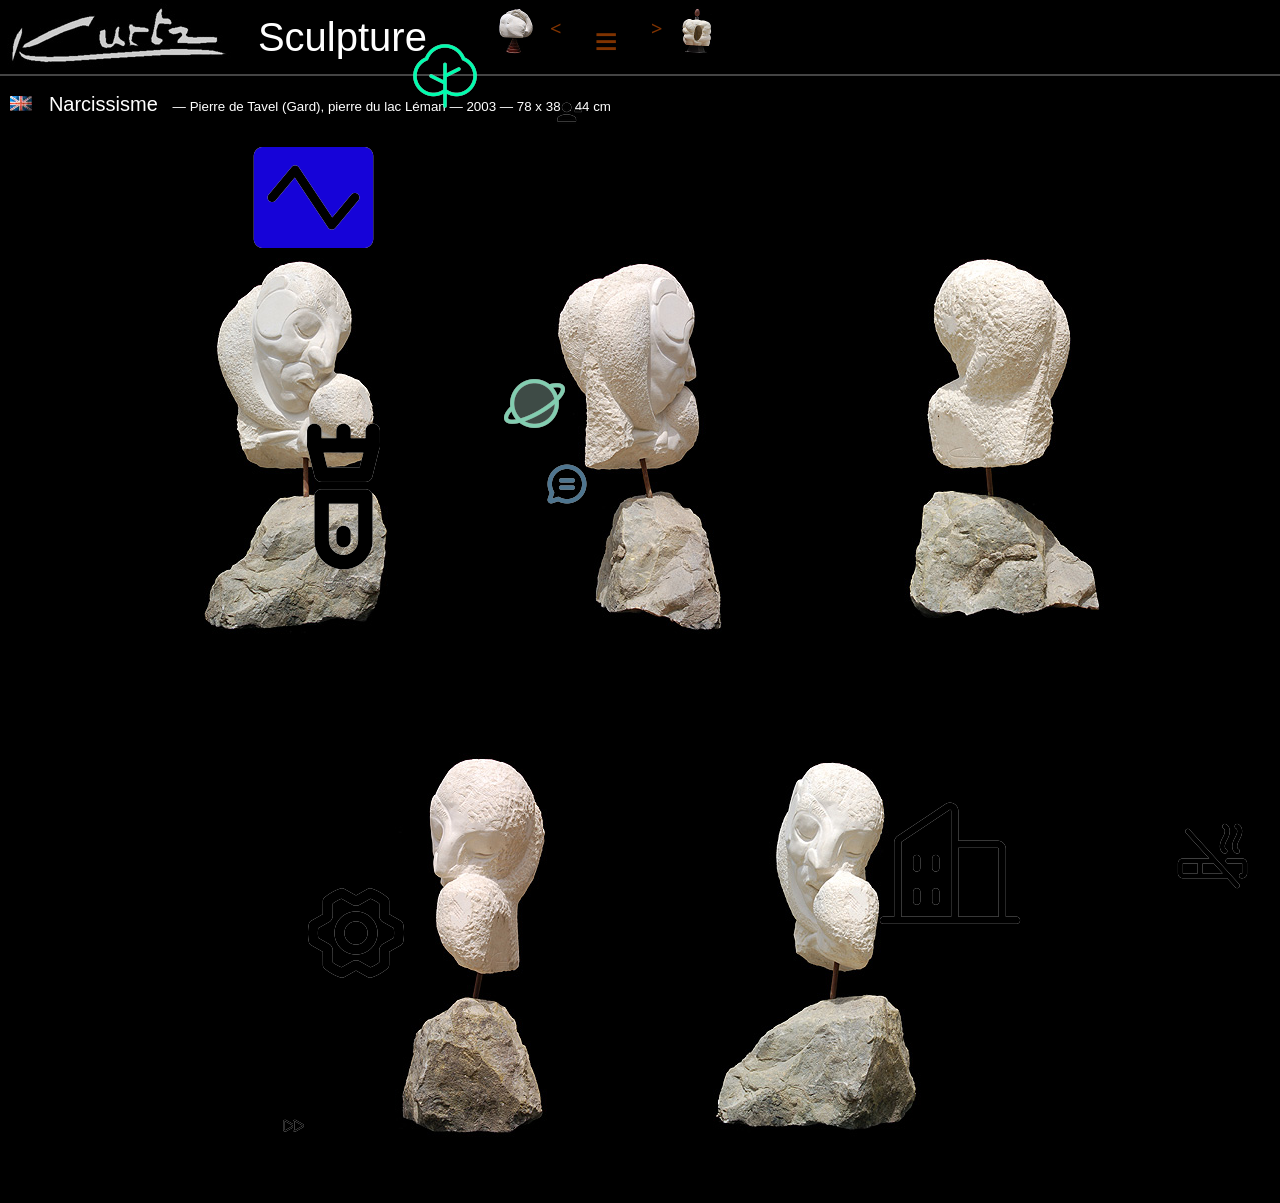  I want to click on access settings or preferences, so click(356, 933).